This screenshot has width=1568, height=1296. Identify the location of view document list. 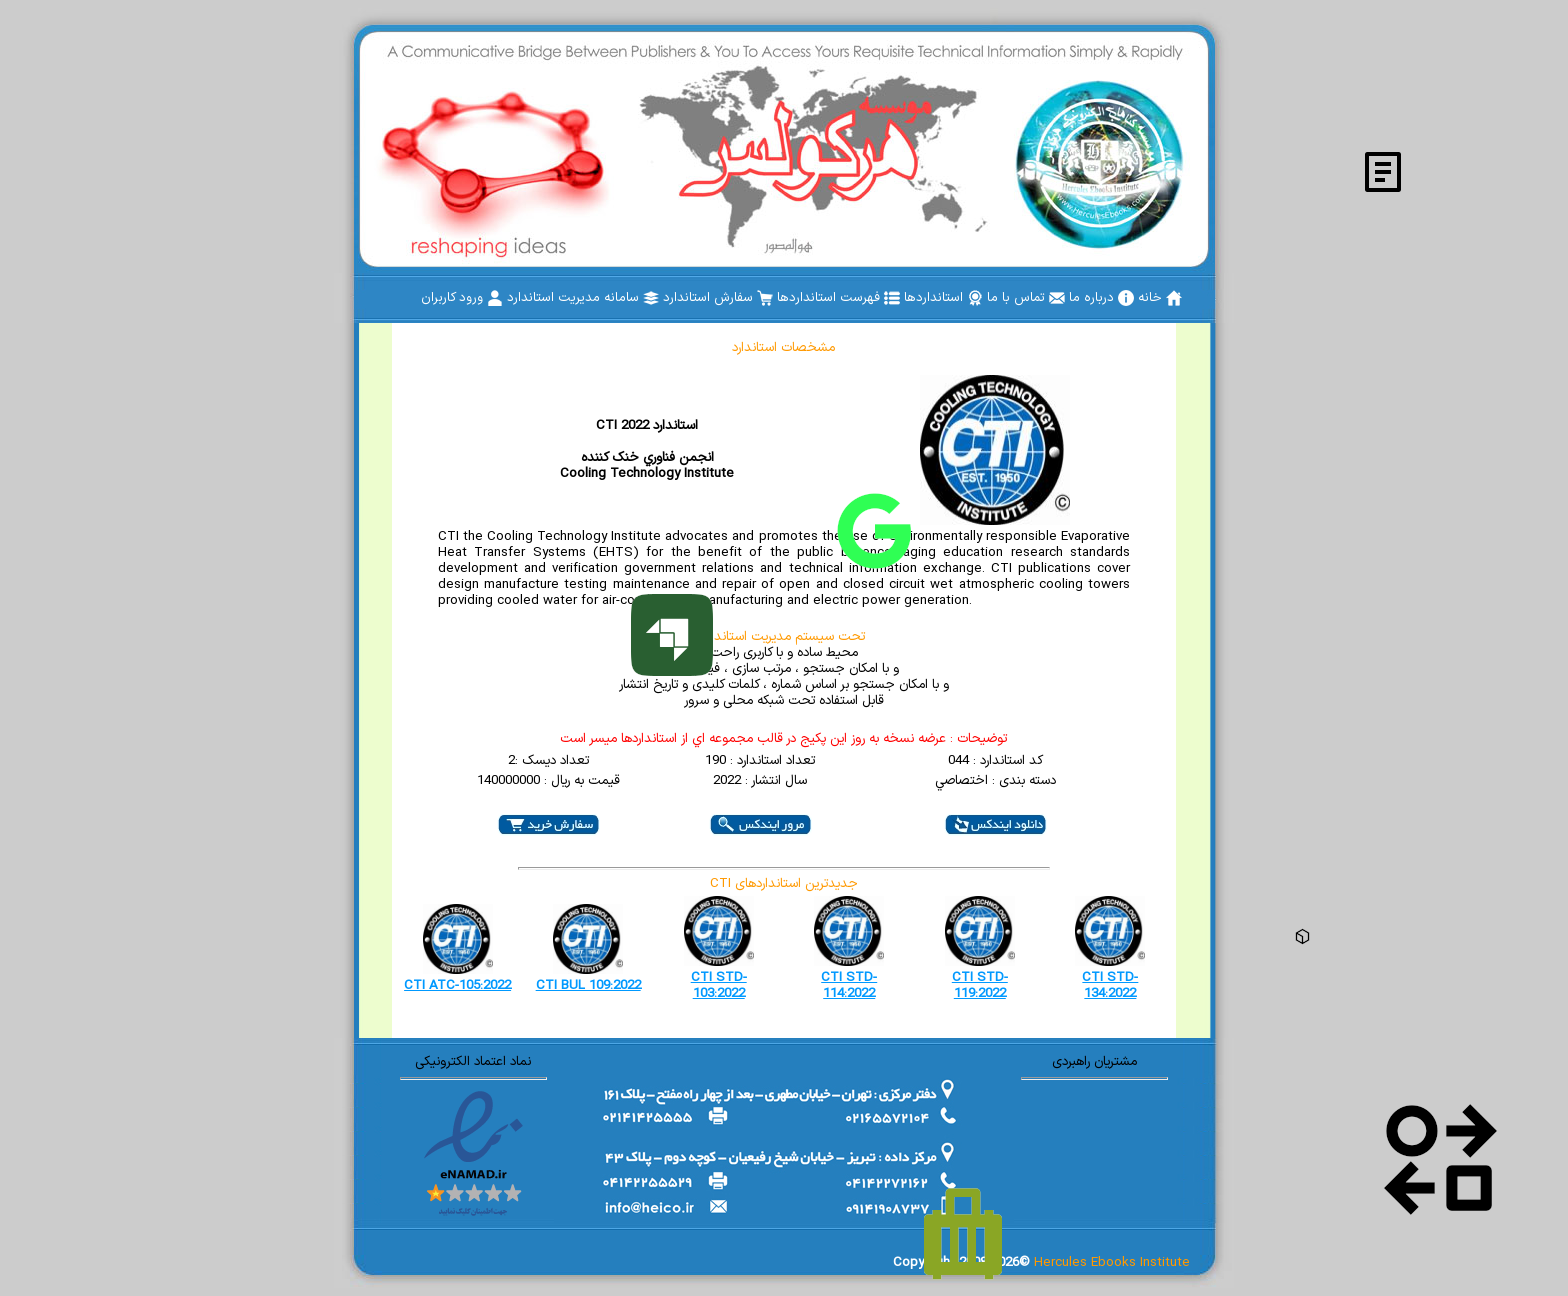
(1383, 172).